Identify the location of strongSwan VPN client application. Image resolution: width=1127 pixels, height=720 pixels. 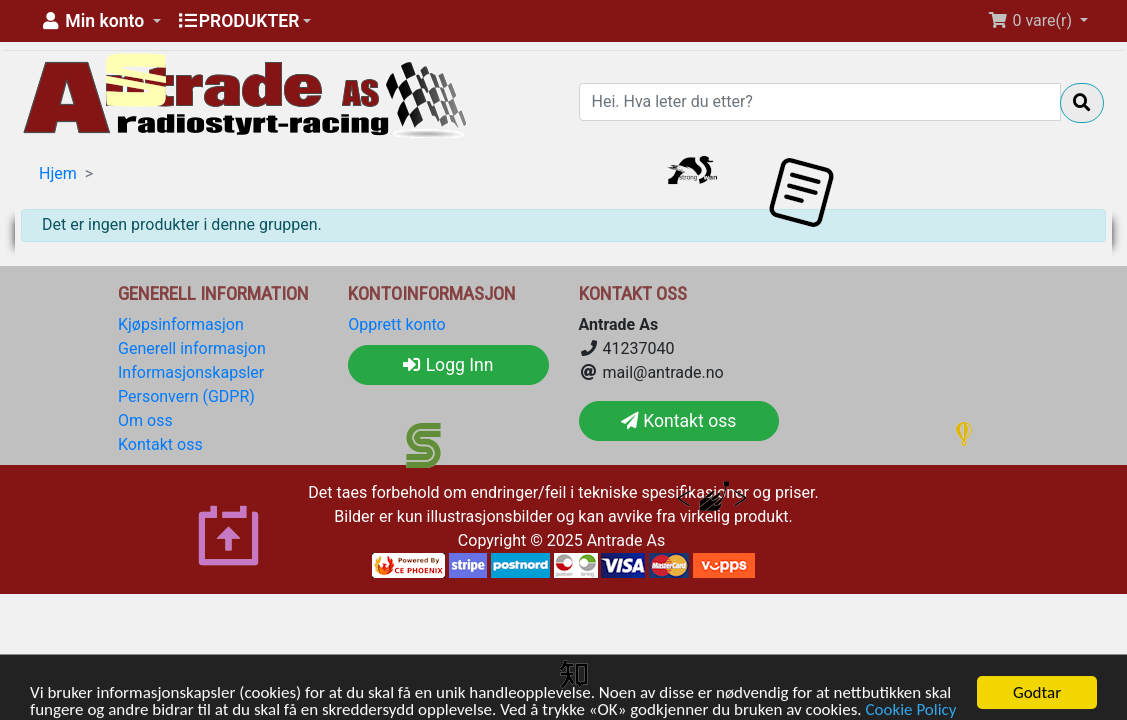
(692, 170).